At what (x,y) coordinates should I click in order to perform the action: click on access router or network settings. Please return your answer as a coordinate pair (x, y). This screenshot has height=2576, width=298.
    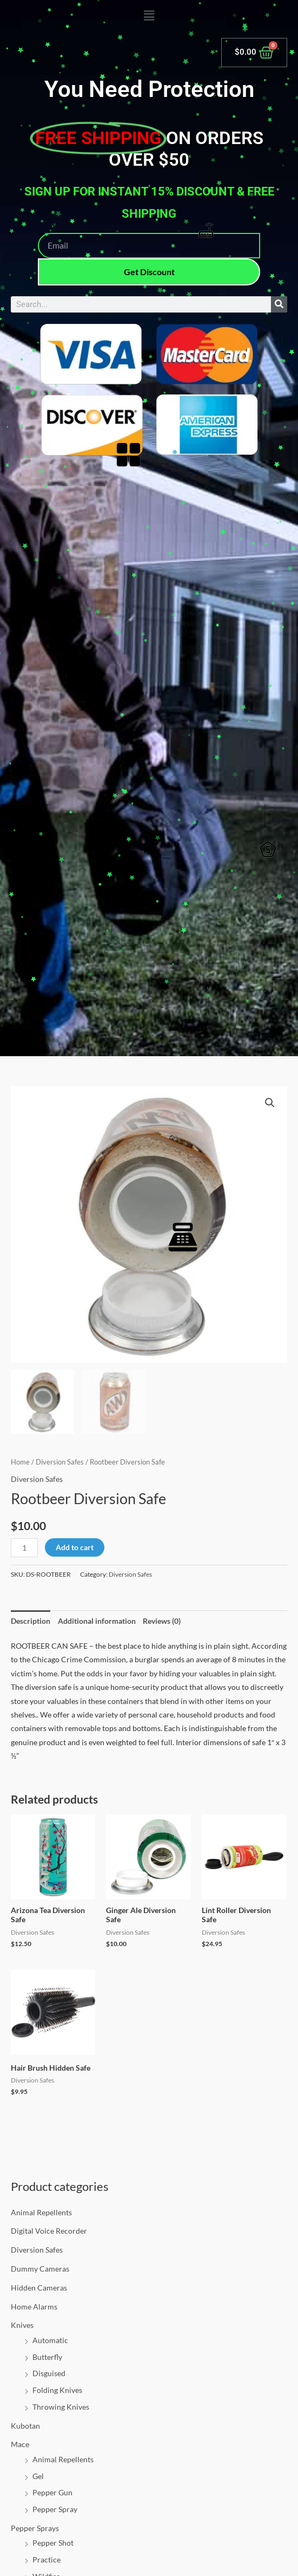
    Looking at the image, I should click on (206, 230).